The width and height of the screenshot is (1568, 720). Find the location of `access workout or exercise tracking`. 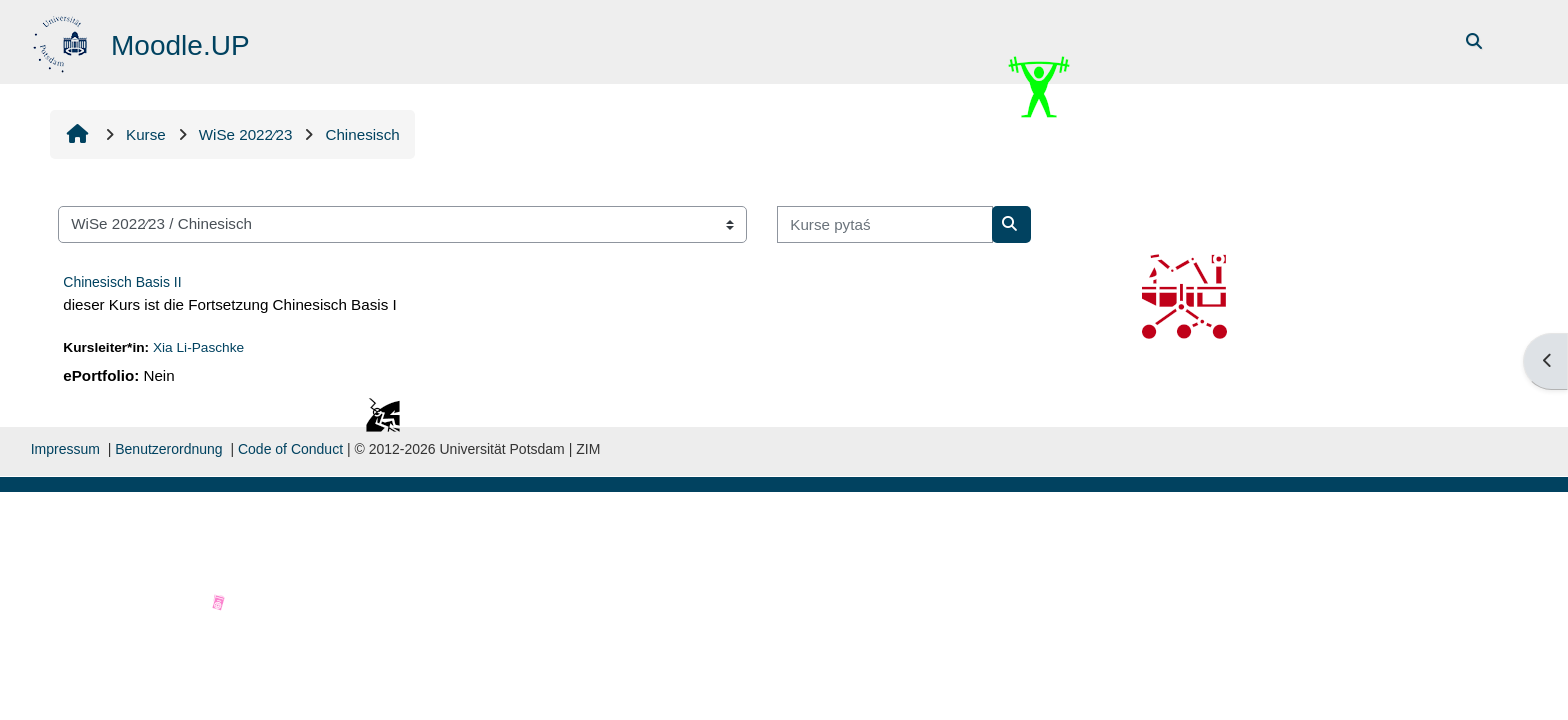

access workout or exercise tracking is located at coordinates (1039, 87).